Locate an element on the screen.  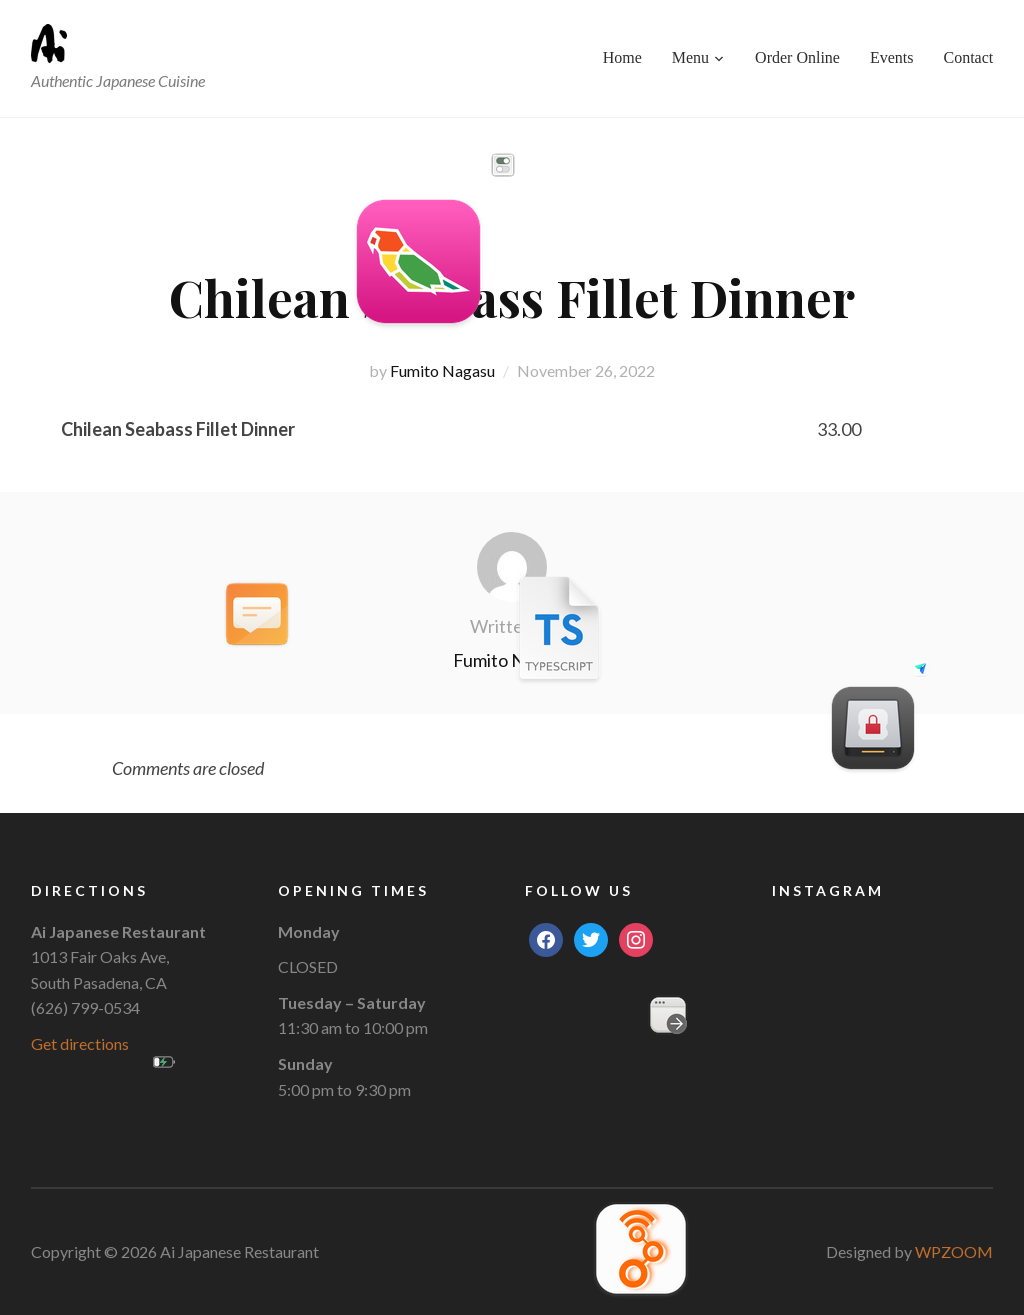
run or execute the current application is located at coordinates (668, 1015).